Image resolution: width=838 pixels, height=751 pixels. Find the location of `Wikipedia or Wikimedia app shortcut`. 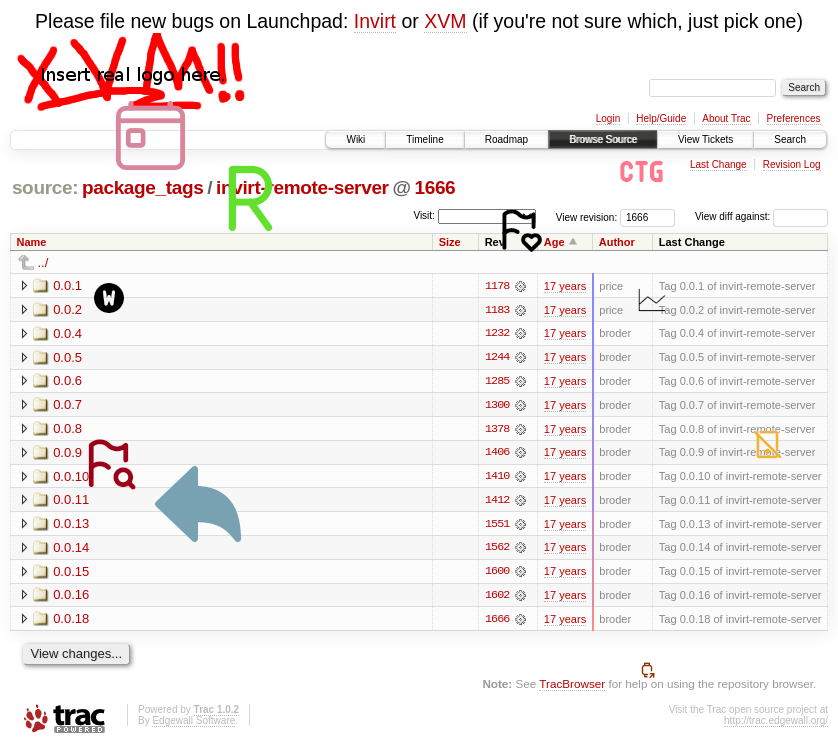

Wikipedia or Wikimedia app shortcut is located at coordinates (109, 298).